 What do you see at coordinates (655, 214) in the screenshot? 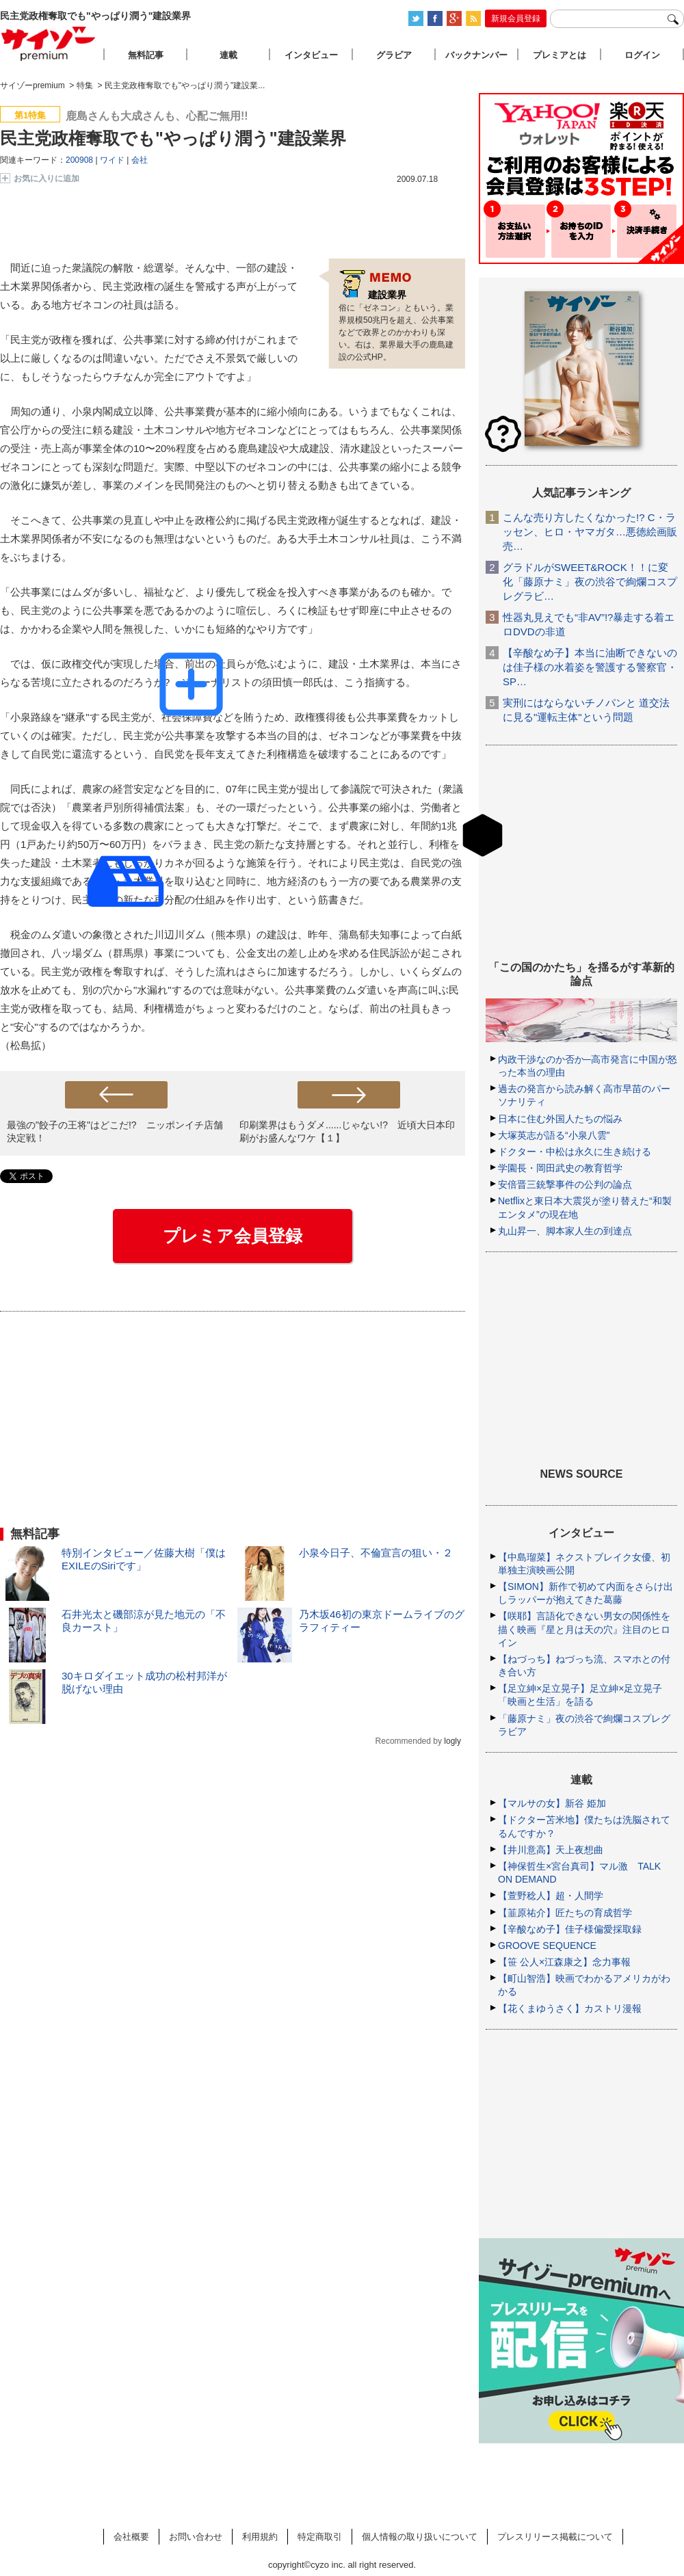
I see `access settings or preferences` at bounding box center [655, 214].